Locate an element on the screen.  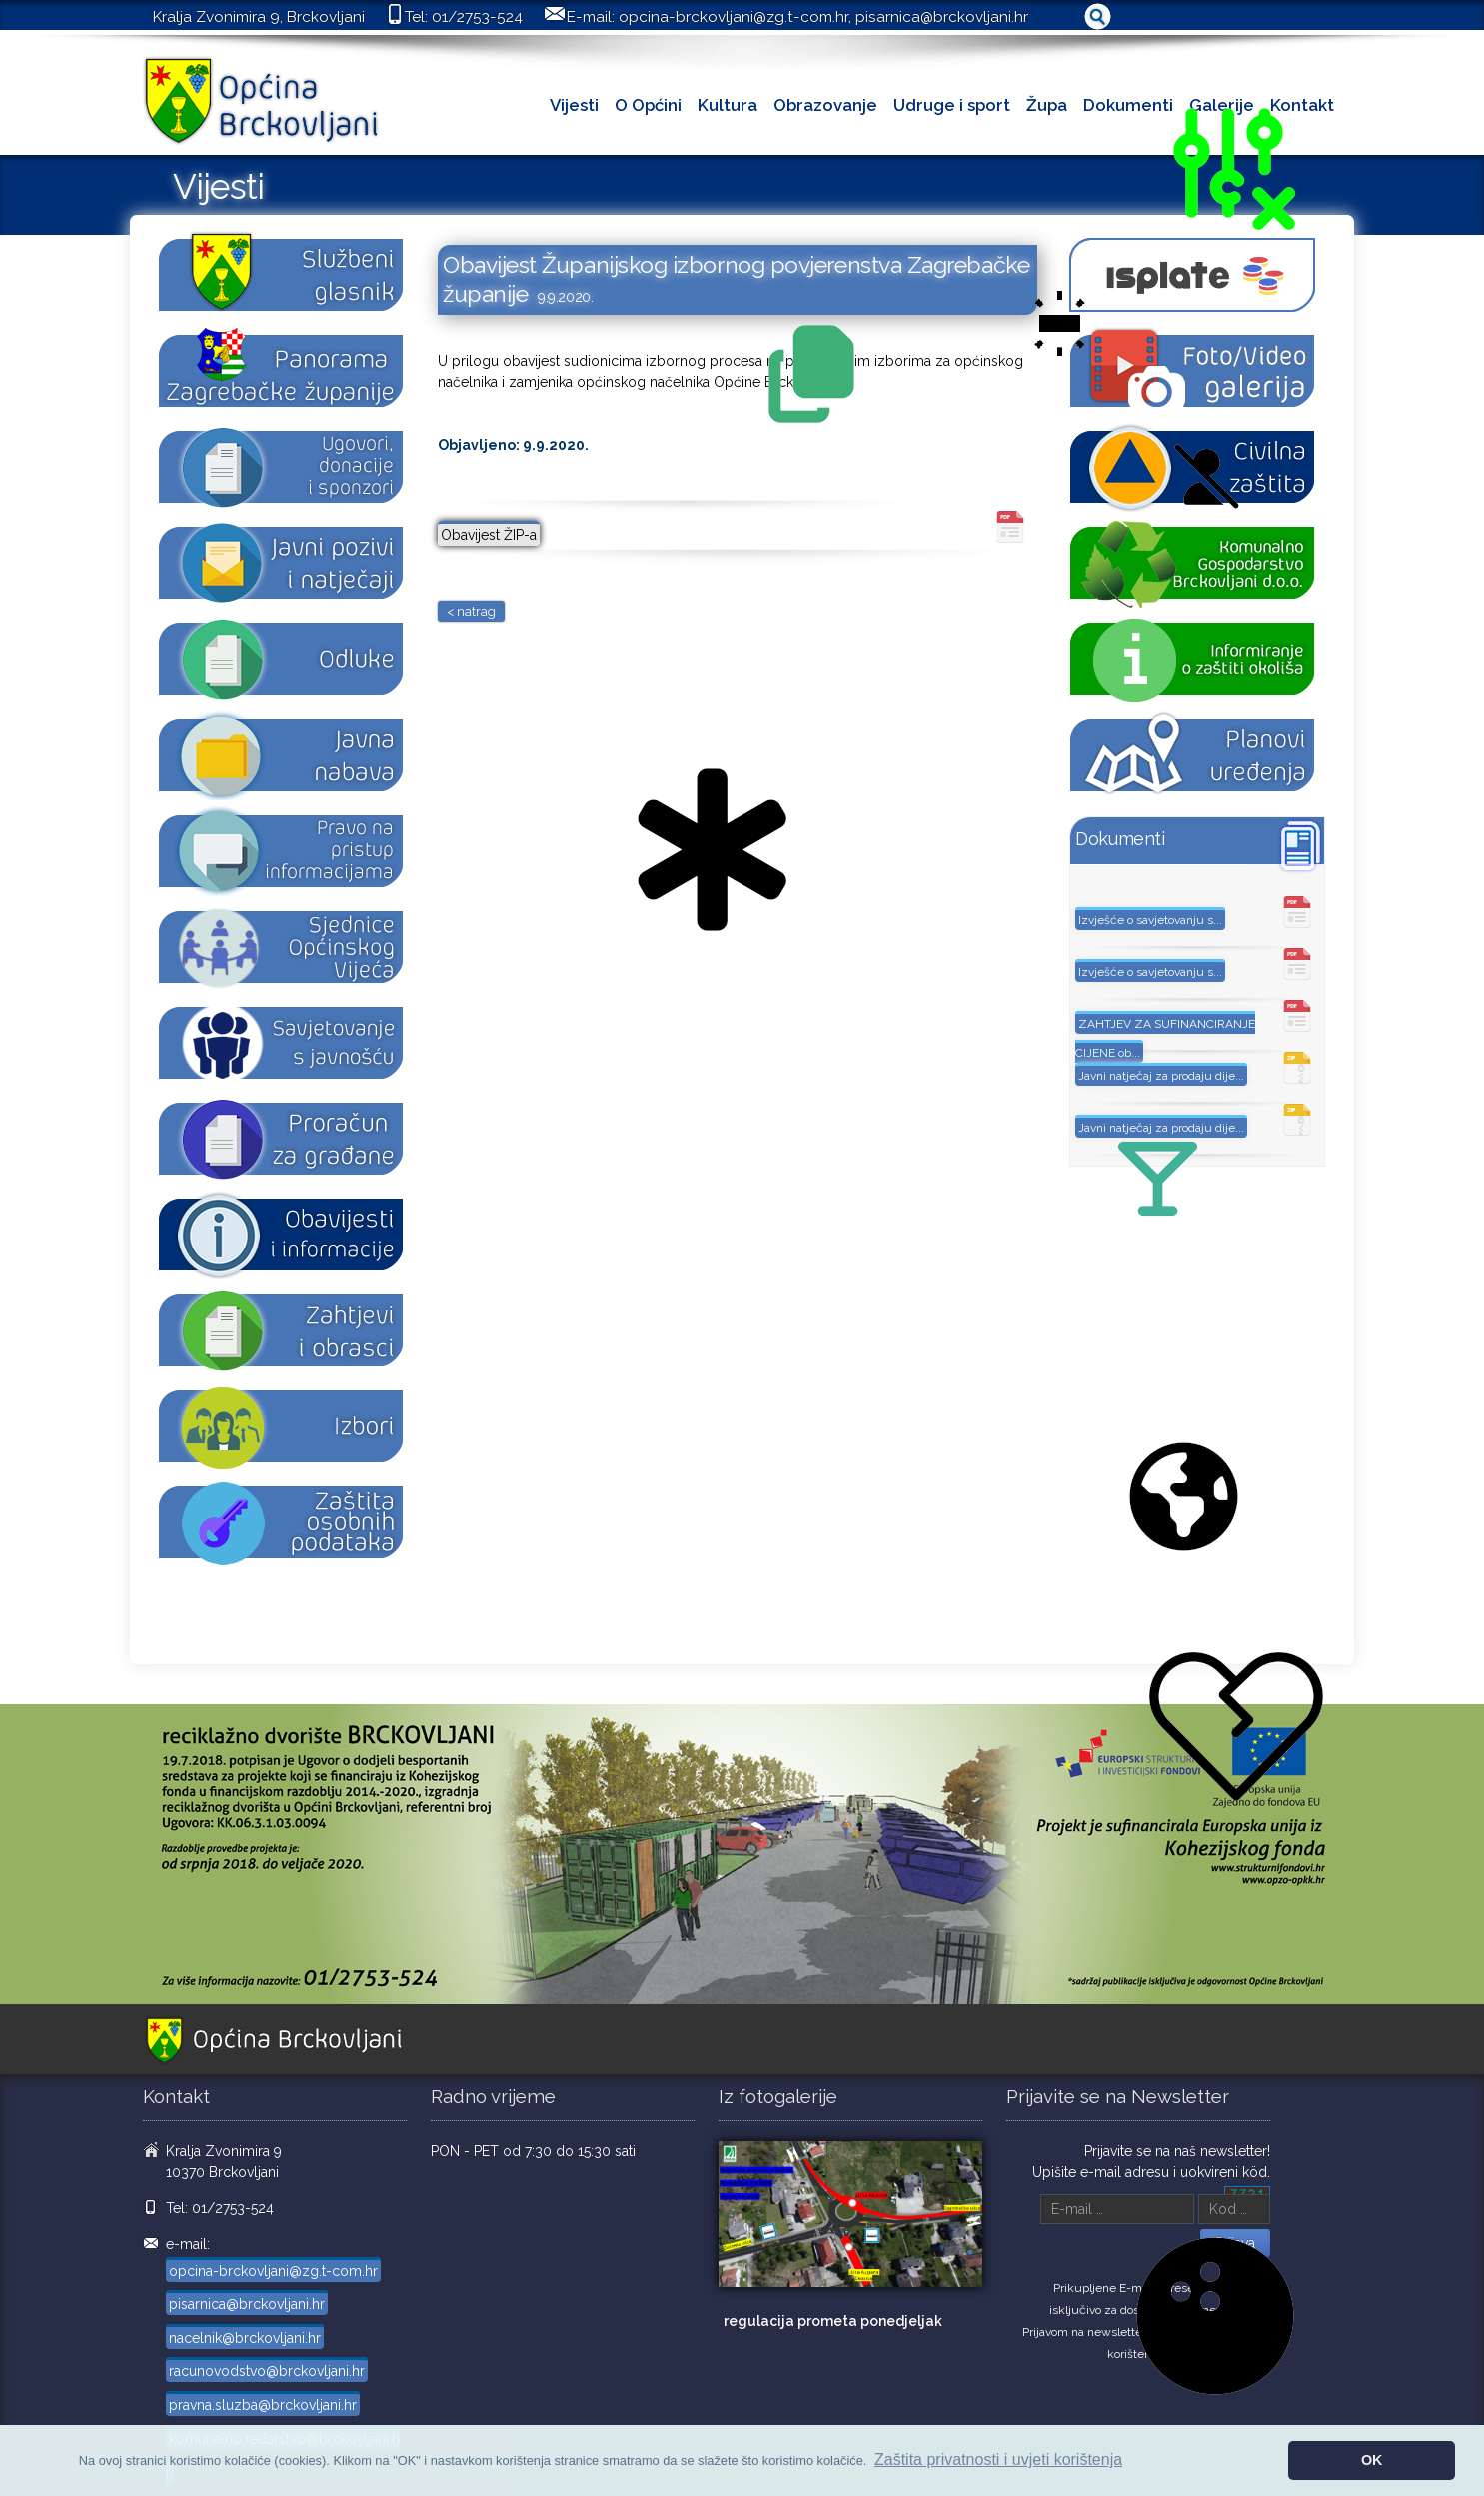
access bowling or sports games is located at coordinates (1215, 2316).